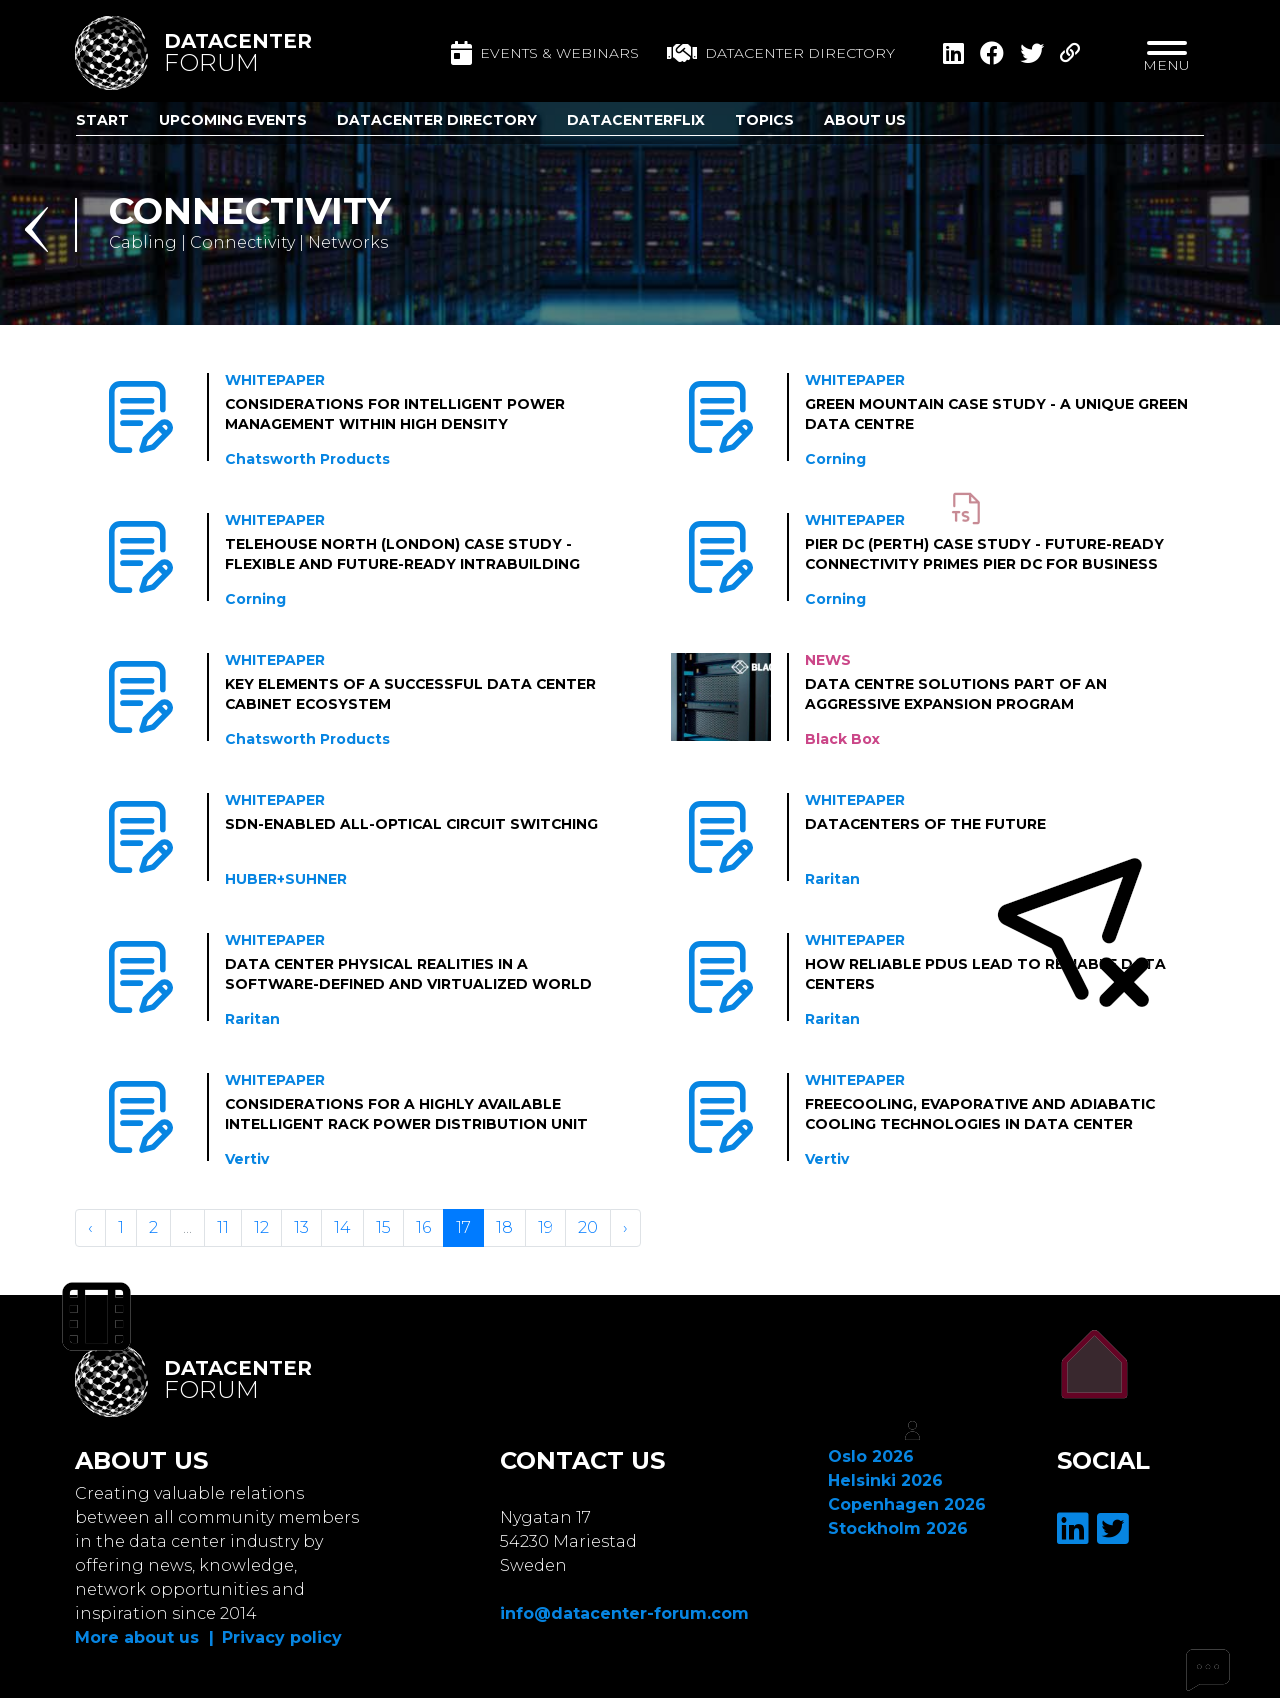  What do you see at coordinates (912, 1430) in the screenshot?
I see `view your profile` at bounding box center [912, 1430].